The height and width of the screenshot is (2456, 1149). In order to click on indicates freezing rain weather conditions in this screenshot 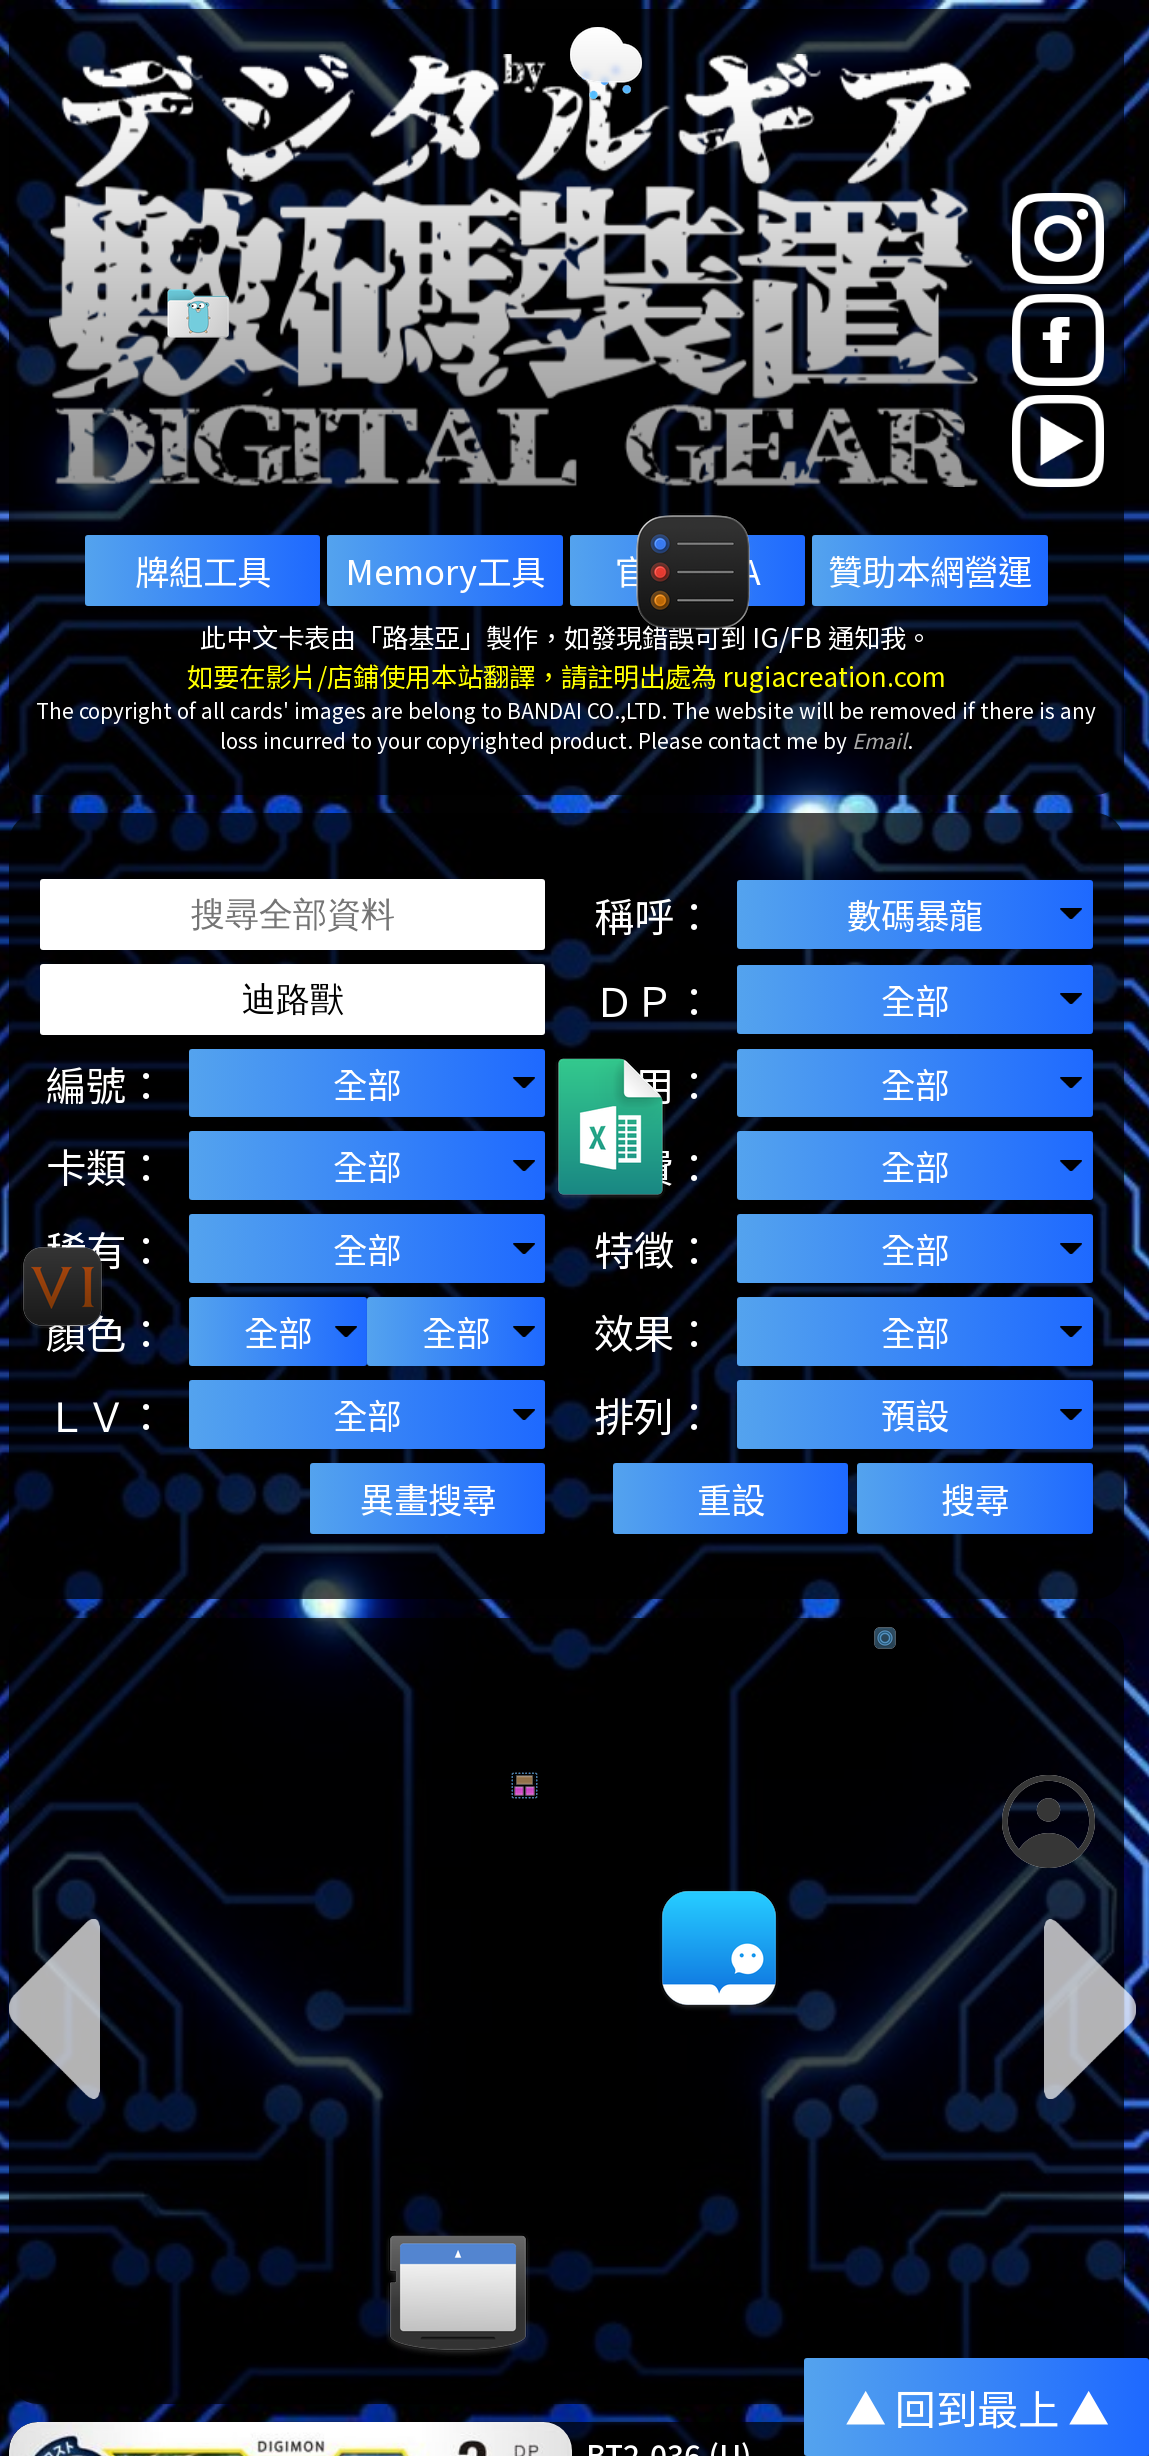, I will do `click(606, 63)`.